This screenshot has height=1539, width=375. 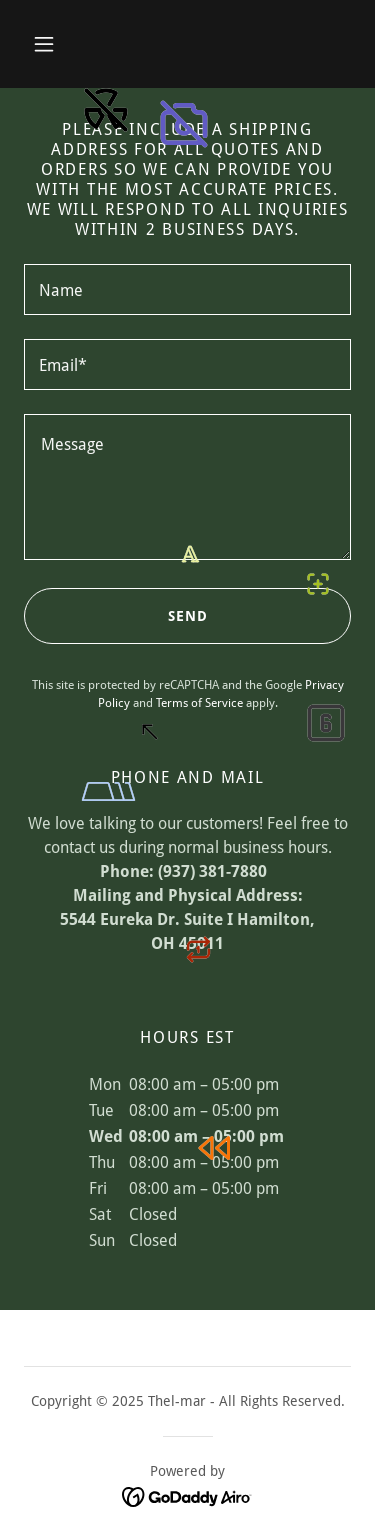 What do you see at coordinates (149, 731) in the screenshot?
I see `navigate to the northwest direction` at bounding box center [149, 731].